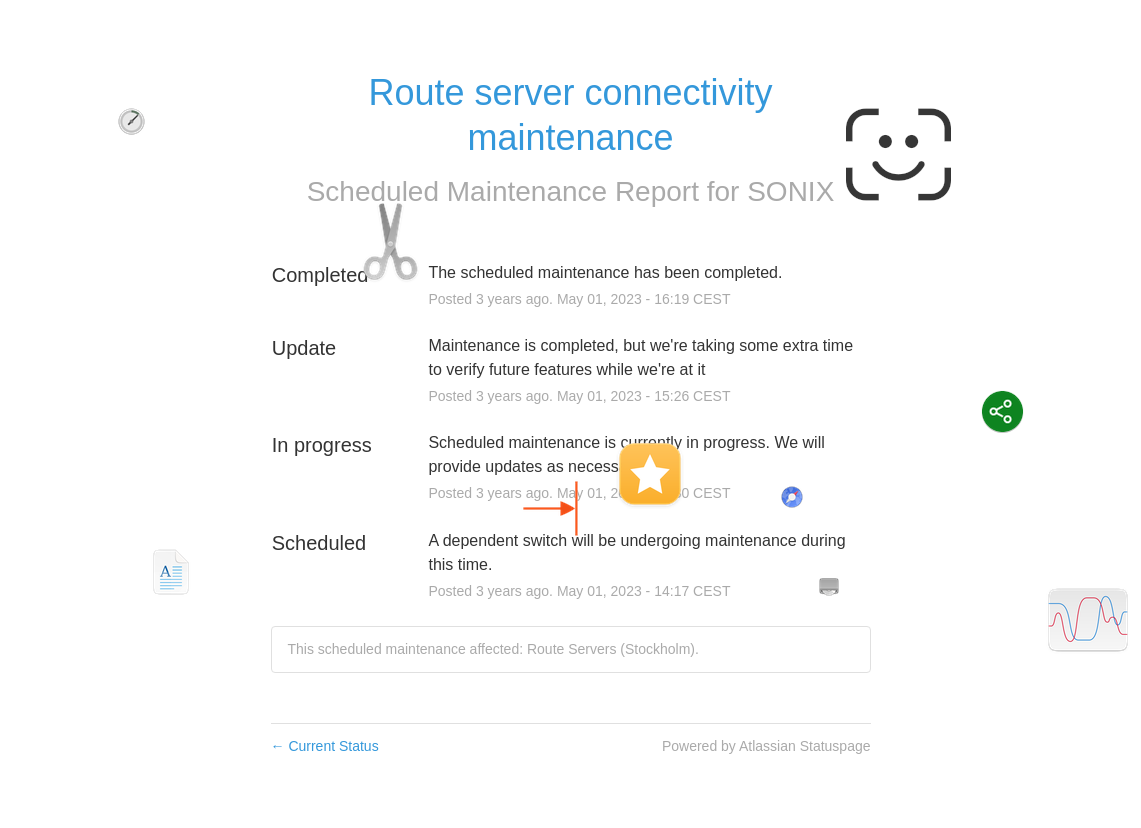 Image resolution: width=1141 pixels, height=828 pixels. Describe the element at coordinates (650, 475) in the screenshot. I see `view featured applications` at that location.